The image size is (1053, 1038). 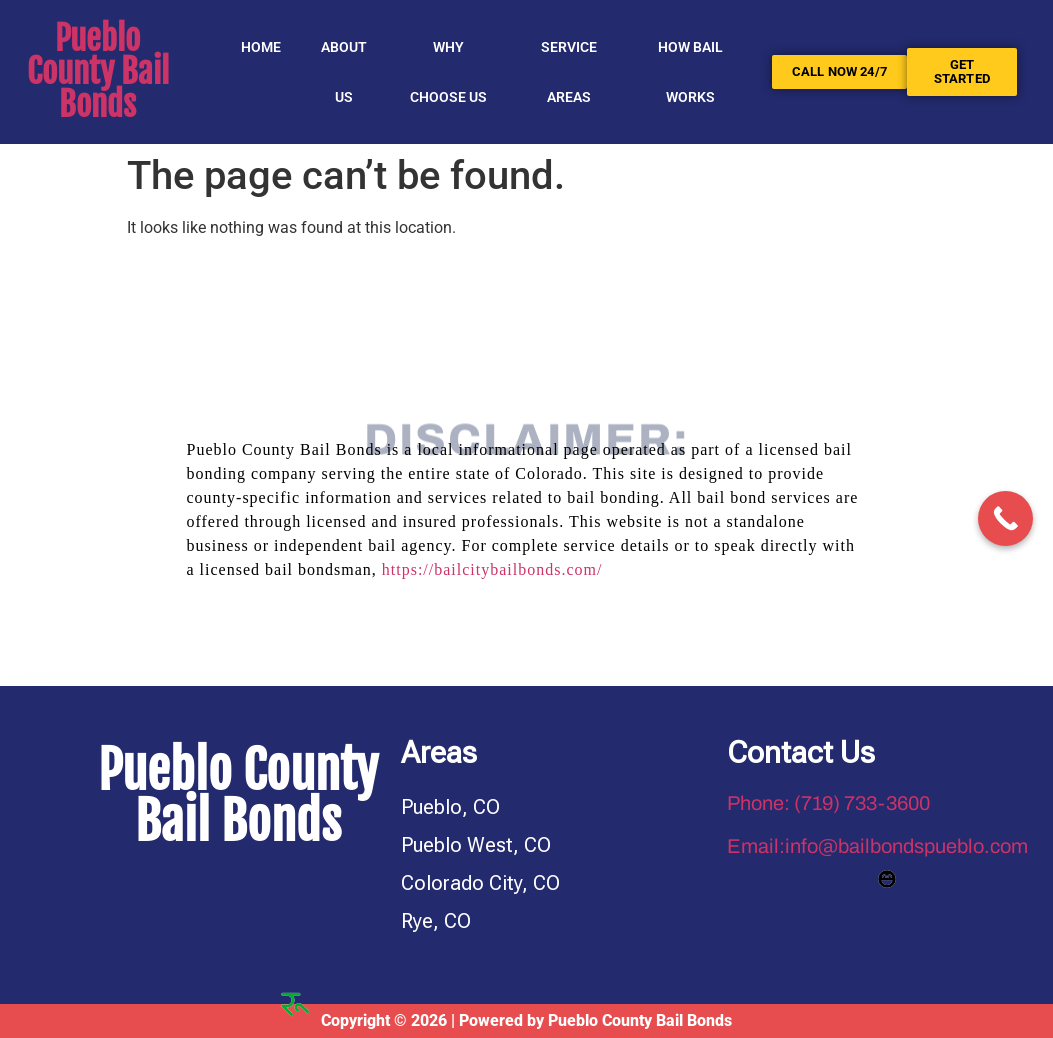 I want to click on indicates nepalese rupee currency, so click(x=294, y=1004).